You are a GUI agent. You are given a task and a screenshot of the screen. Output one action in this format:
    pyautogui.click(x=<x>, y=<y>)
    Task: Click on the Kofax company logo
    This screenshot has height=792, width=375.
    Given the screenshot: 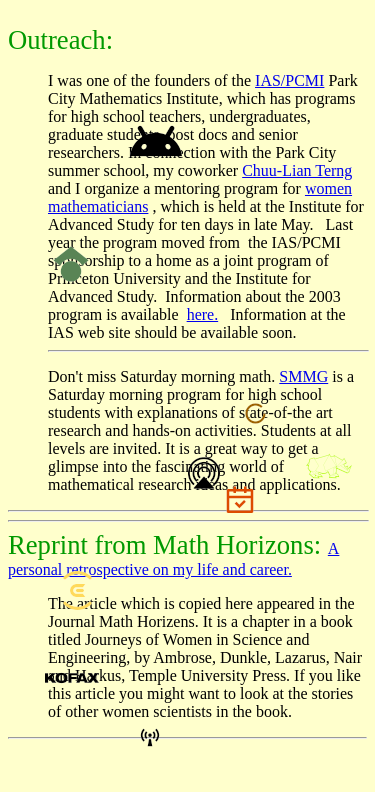 What is the action you would take?
    pyautogui.click(x=72, y=678)
    